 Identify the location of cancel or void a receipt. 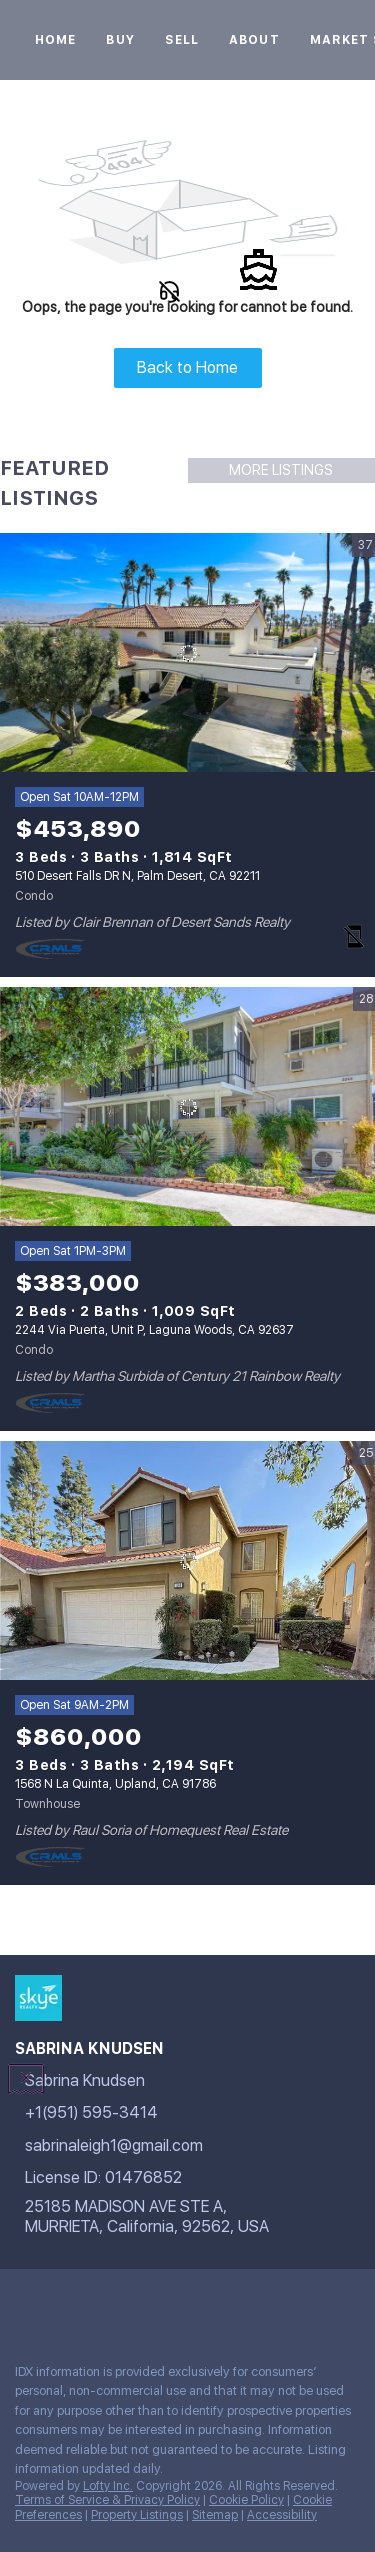
(26, 2079).